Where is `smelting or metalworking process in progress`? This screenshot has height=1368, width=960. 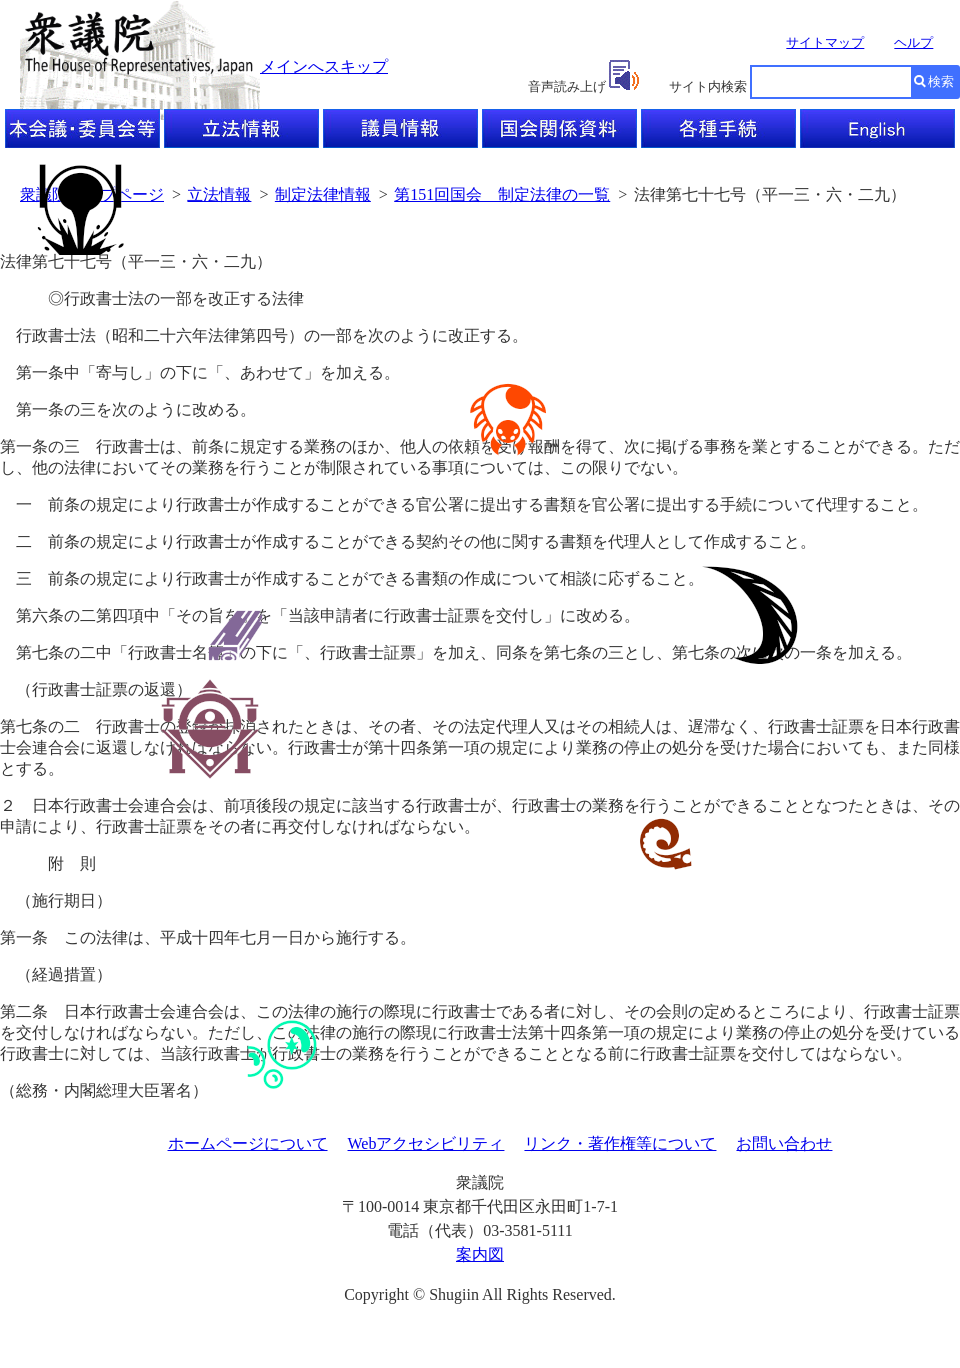 smelting or metalworking process in progress is located at coordinates (80, 209).